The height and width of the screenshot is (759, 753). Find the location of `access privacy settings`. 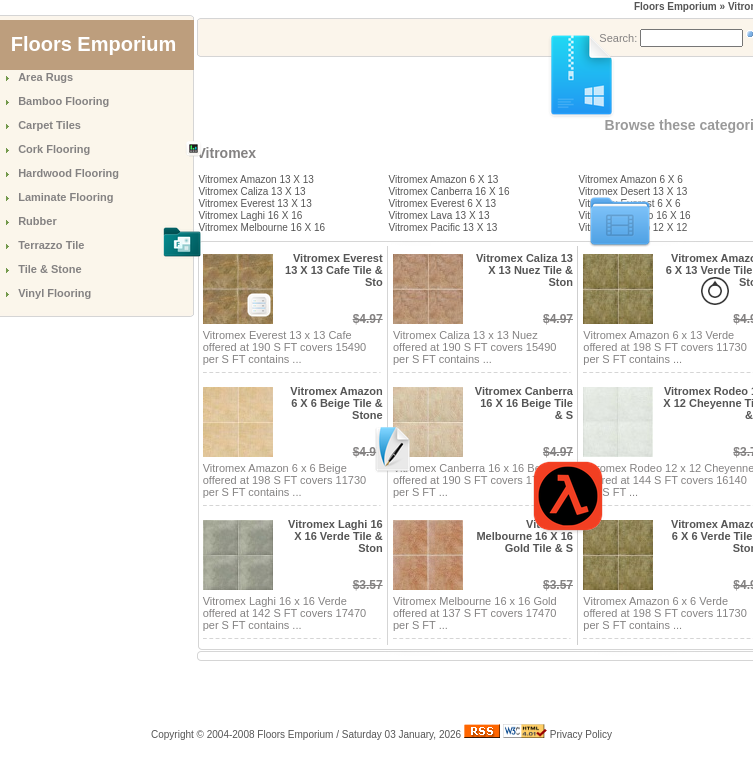

access privacy settings is located at coordinates (715, 291).